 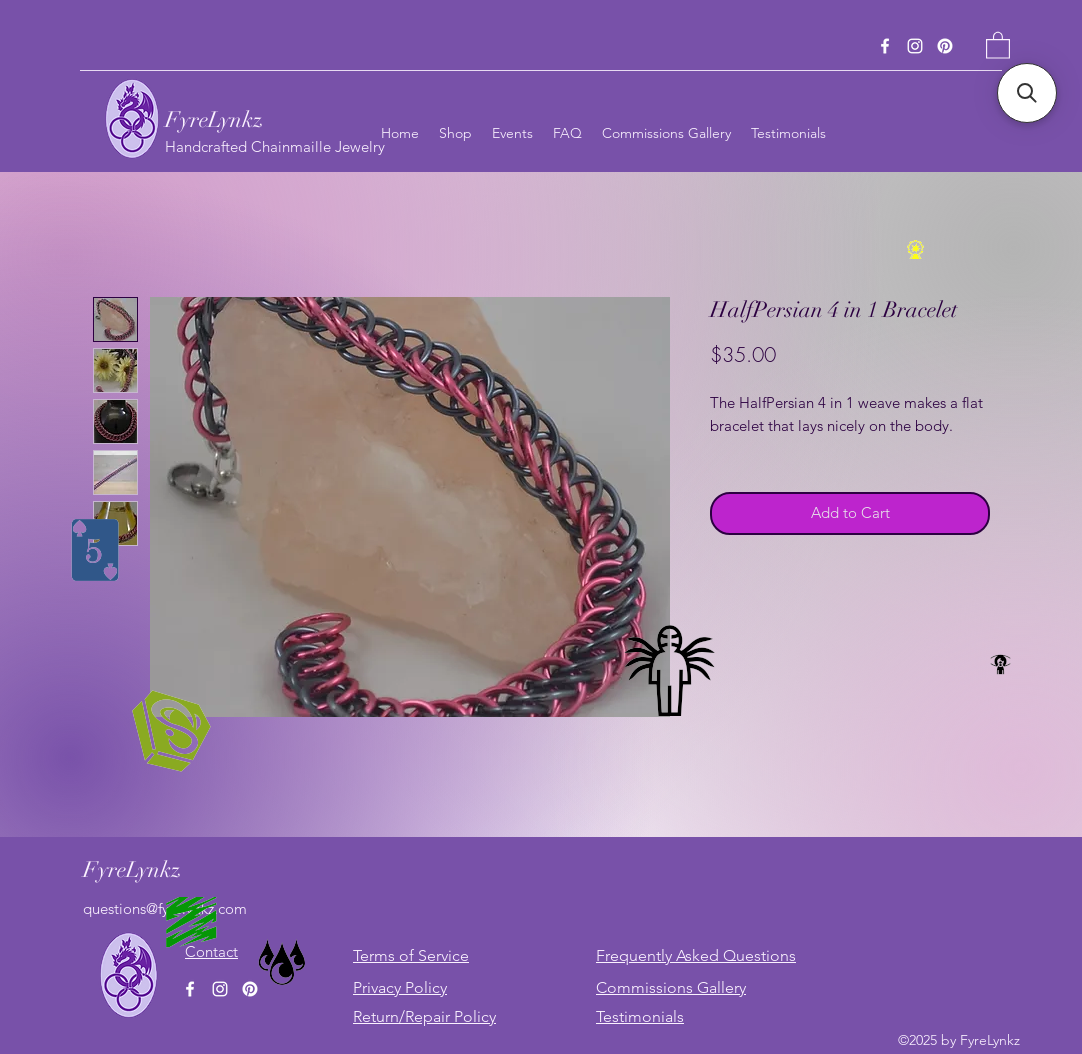 What do you see at coordinates (1000, 664) in the screenshot?
I see `indicates a paranoia or anxiety state in gameplay` at bounding box center [1000, 664].